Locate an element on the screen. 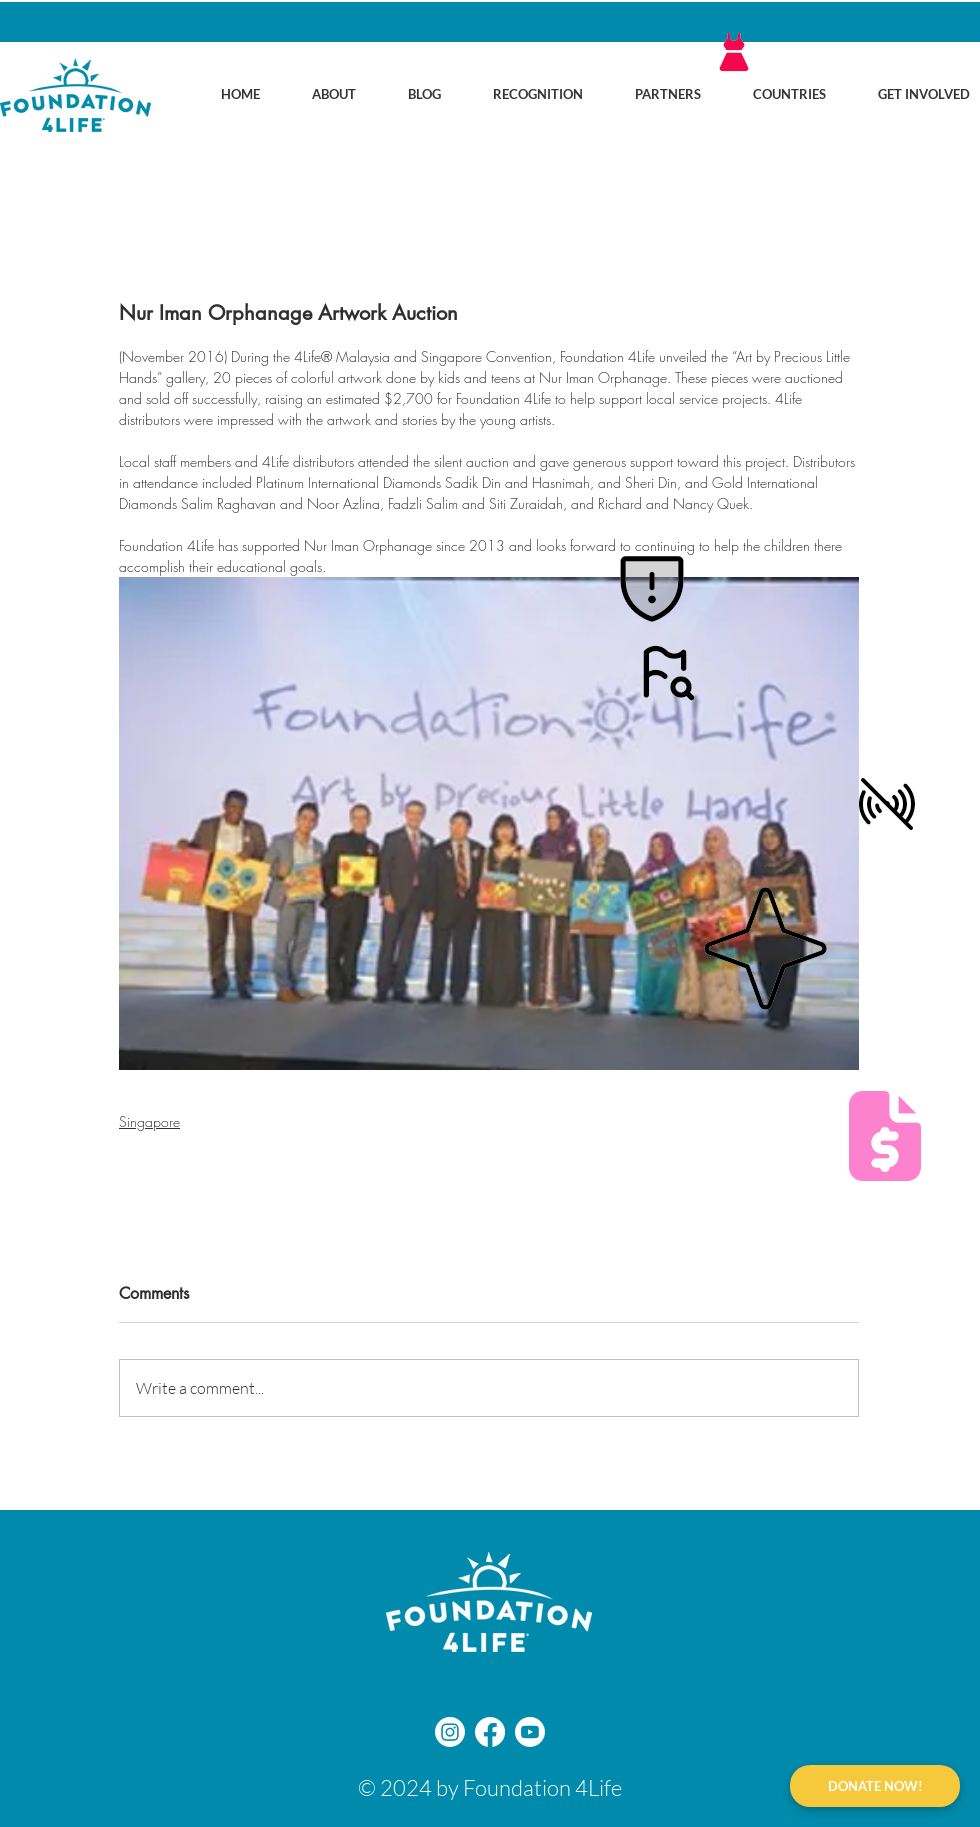 Image resolution: width=980 pixels, height=1827 pixels. search flagged items is located at coordinates (665, 671).